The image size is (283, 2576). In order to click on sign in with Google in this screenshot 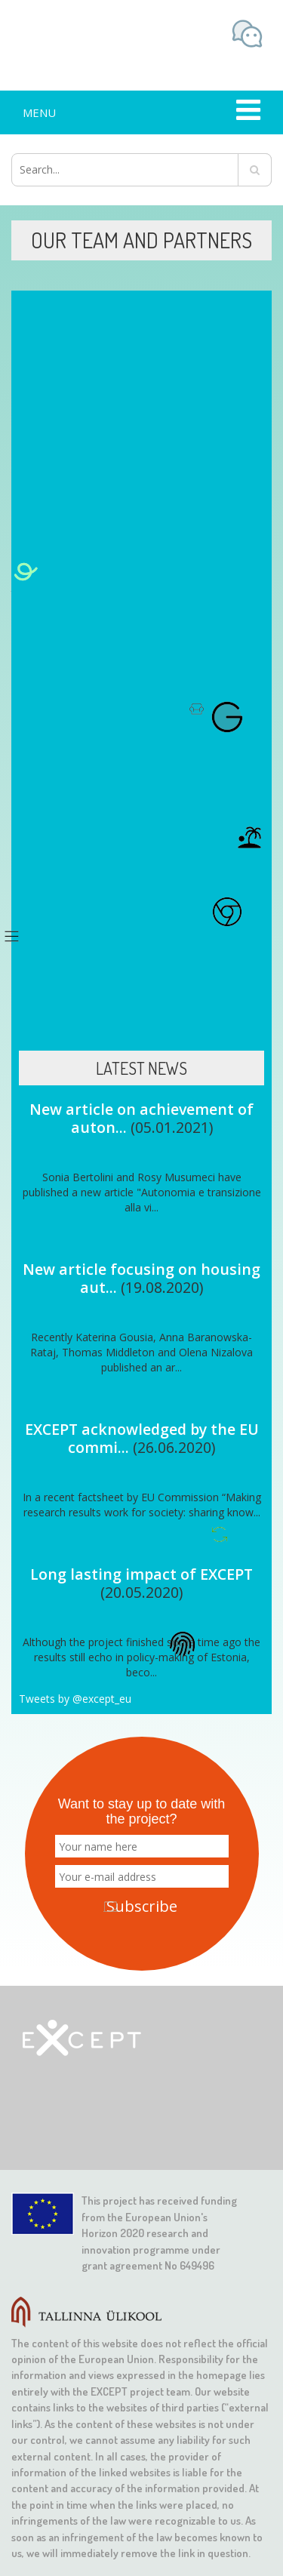, I will do `click(227, 717)`.